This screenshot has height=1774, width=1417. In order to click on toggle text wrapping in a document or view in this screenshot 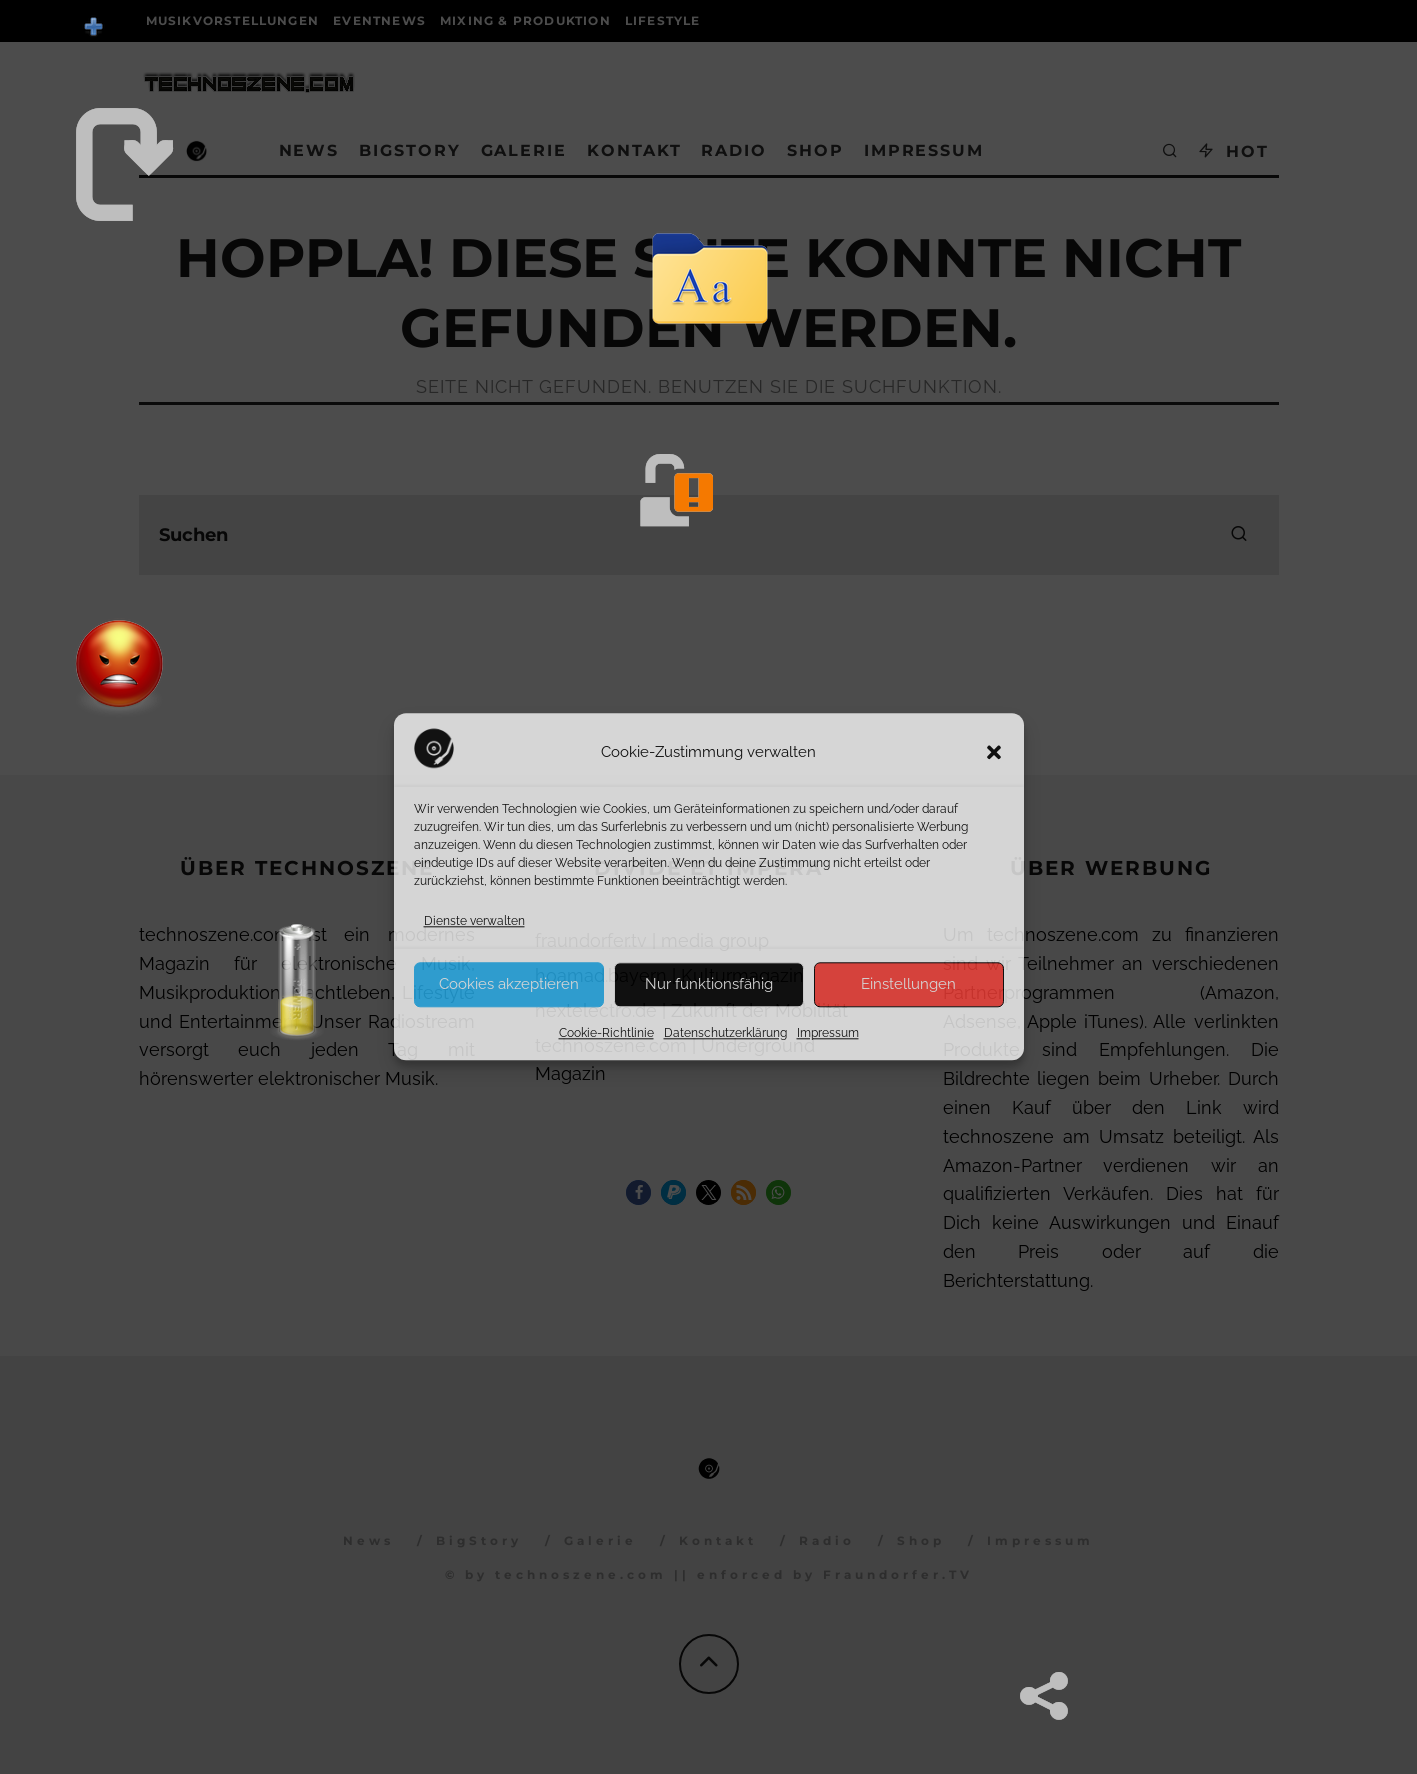, I will do `click(116, 164)`.